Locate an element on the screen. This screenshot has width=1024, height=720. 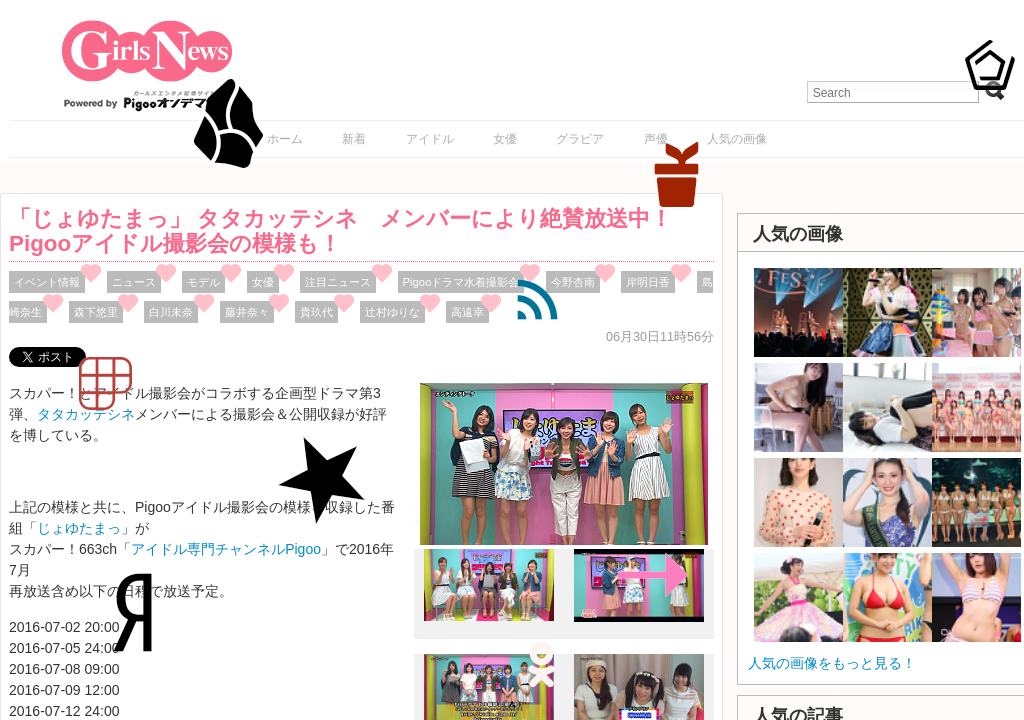
visit freeCodeCamp website is located at coordinates (512, 705).